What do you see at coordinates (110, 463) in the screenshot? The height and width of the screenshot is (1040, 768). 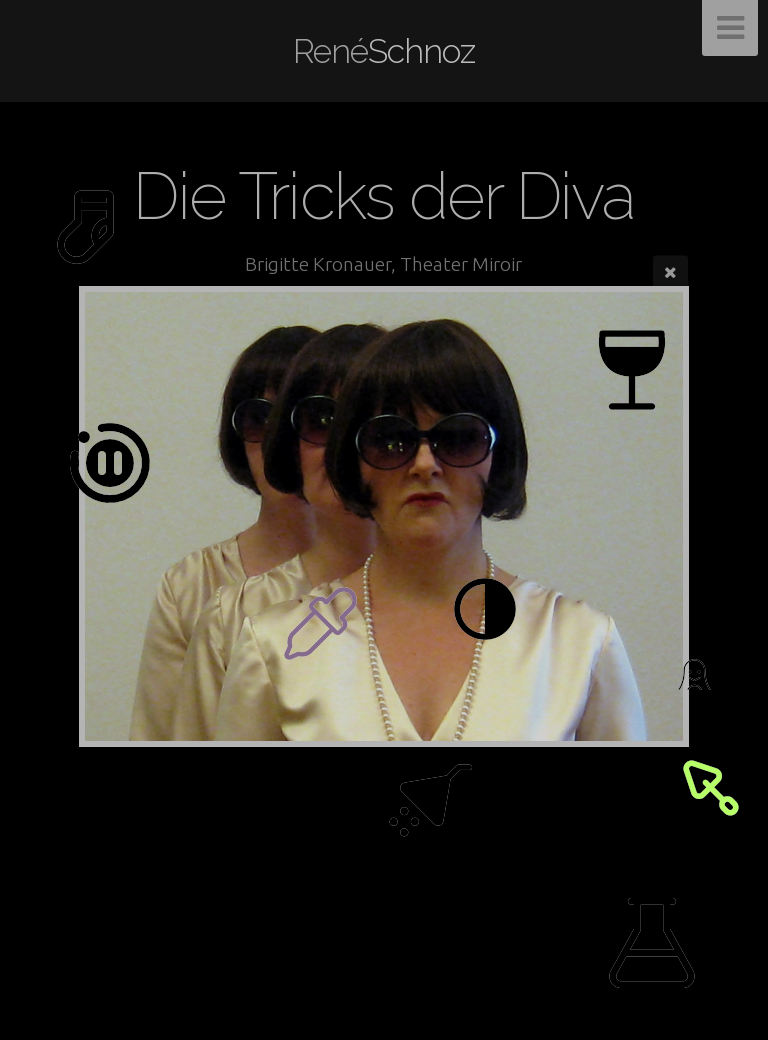 I see `pause motion photo playback` at bounding box center [110, 463].